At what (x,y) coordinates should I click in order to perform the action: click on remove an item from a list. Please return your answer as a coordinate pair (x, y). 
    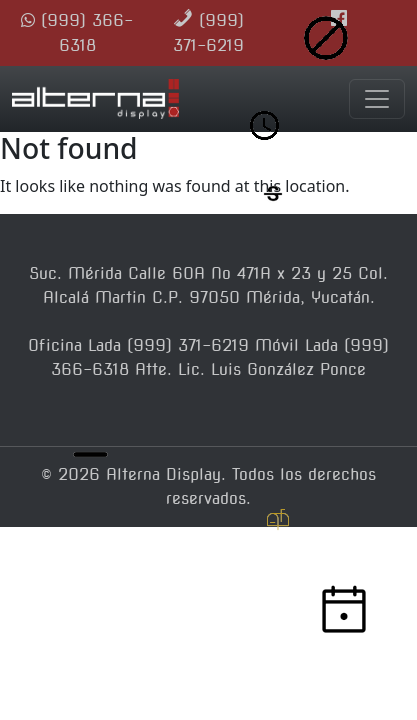
    Looking at the image, I should click on (90, 454).